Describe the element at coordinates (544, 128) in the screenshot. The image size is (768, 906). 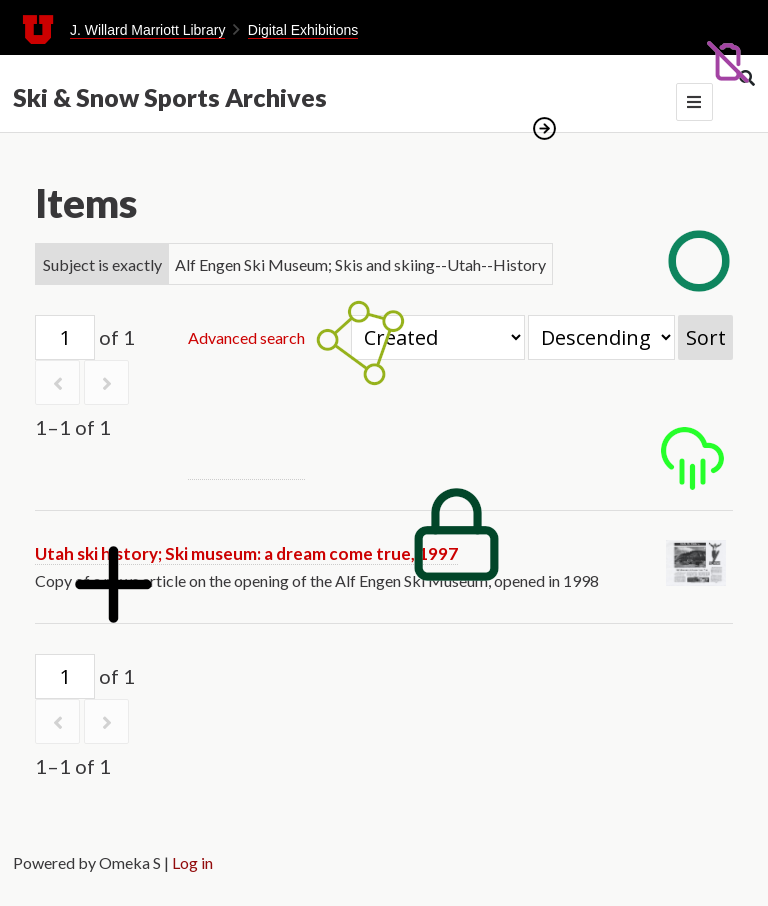
I see `proceed to the next step` at that location.